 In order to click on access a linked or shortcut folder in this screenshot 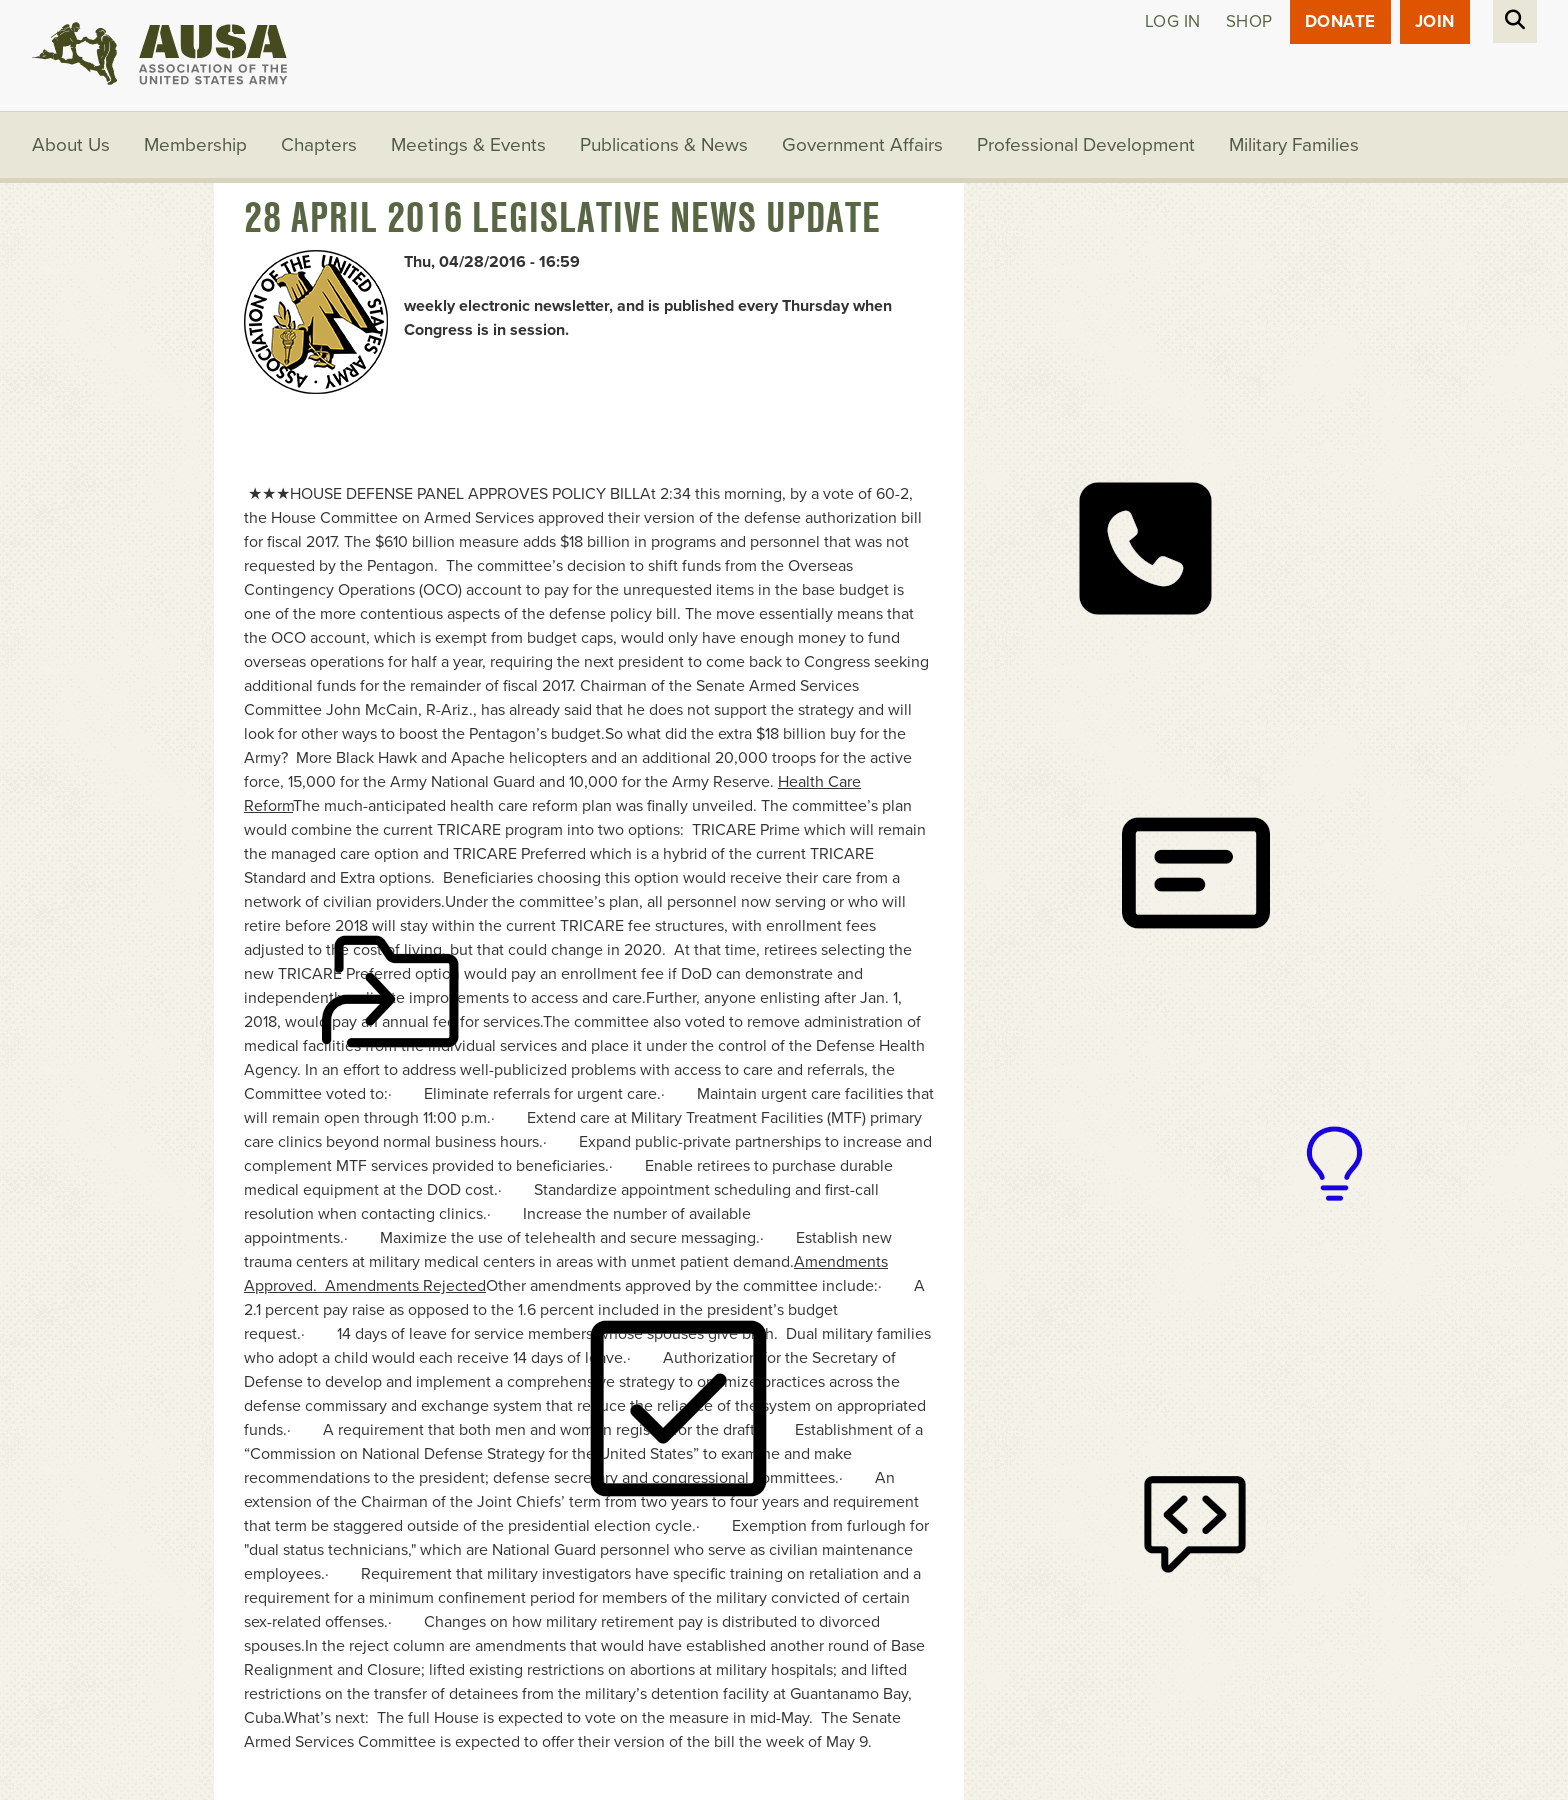, I will do `click(396, 991)`.